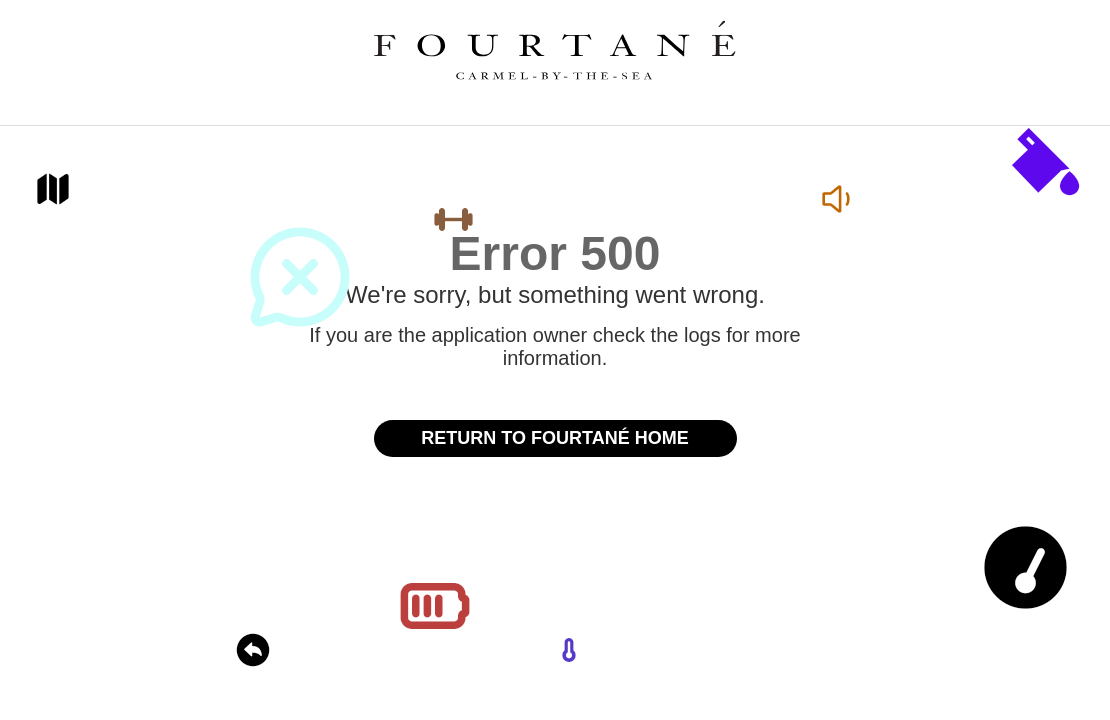 This screenshot has width=1110, height=720. Describe the element at coordinates (1025, 567) in the screenshot. I see `indicates high performance or speed level` at that location.